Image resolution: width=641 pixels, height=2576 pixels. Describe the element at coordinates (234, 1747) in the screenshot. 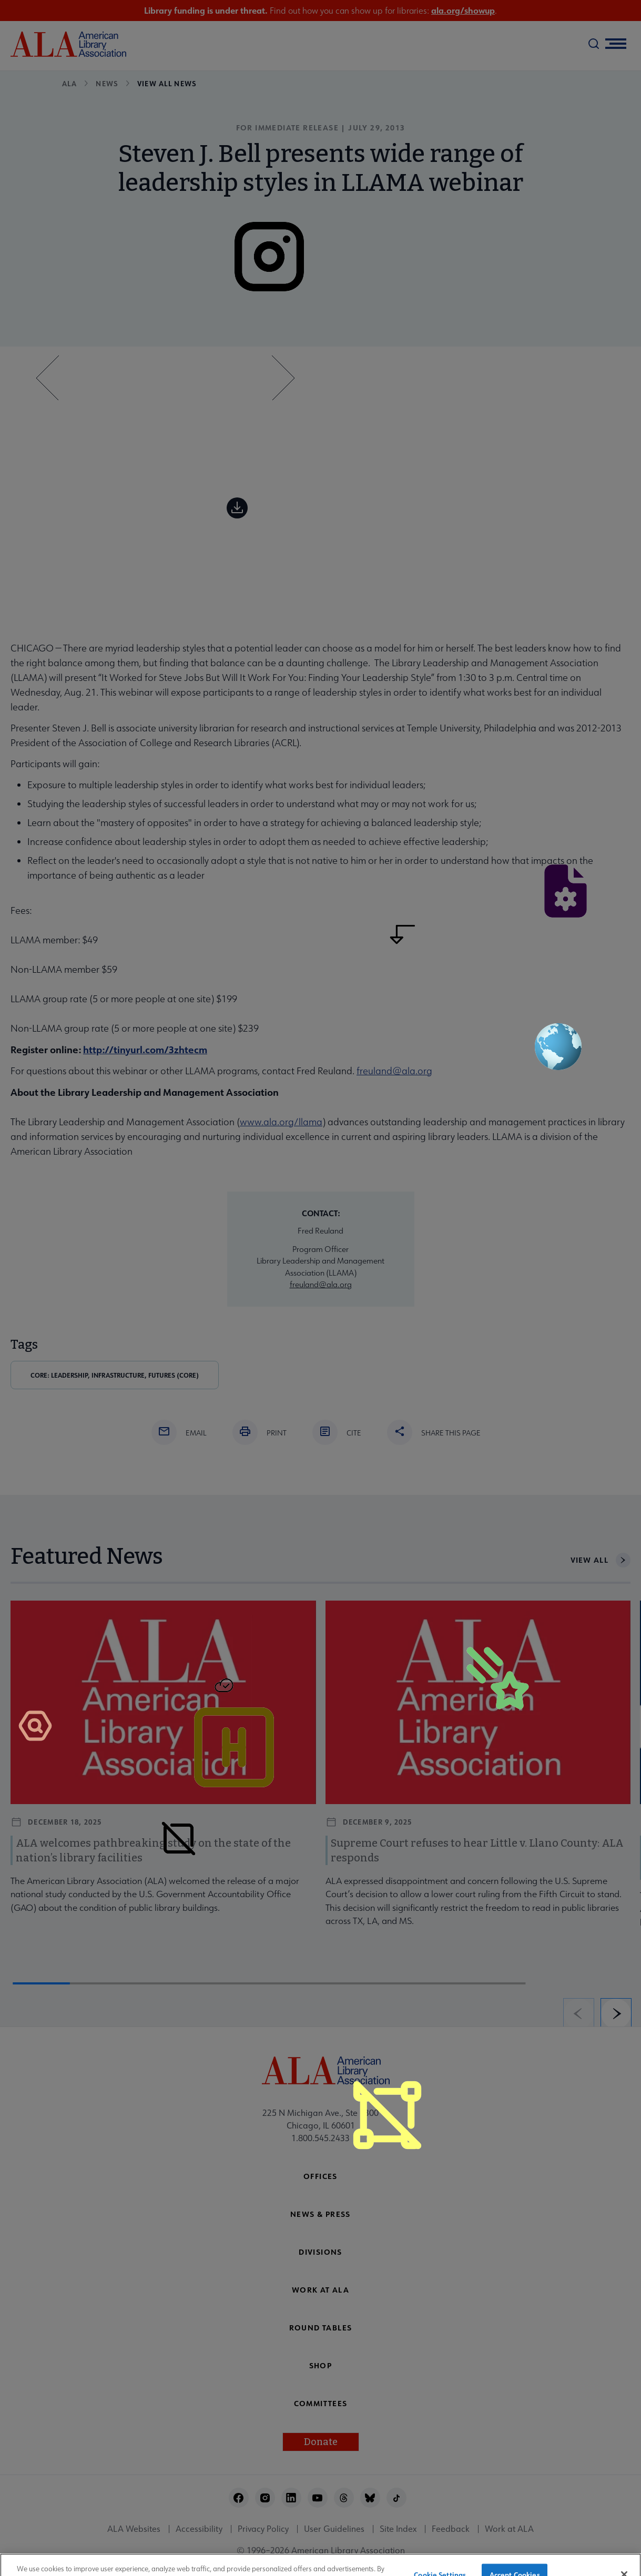

I see `indicates a hospital or medical facility` at that location.